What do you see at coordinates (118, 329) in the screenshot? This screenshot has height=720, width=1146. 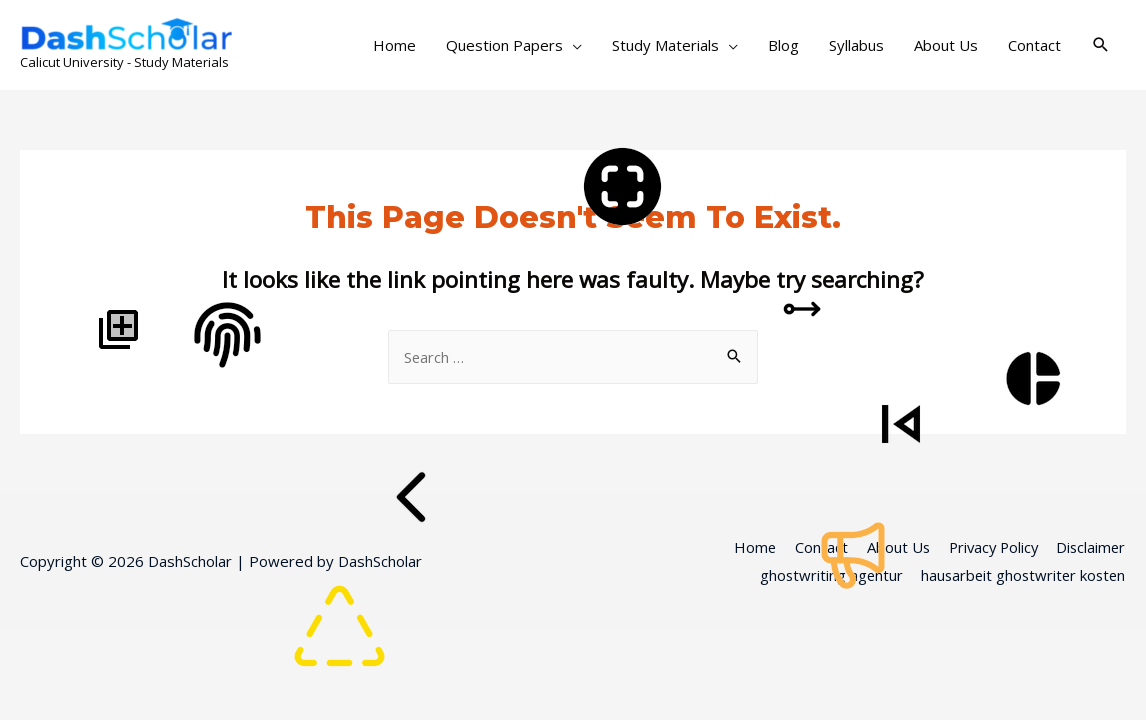 I see `add item to queue or playlist` at bounding box center [118, 329].